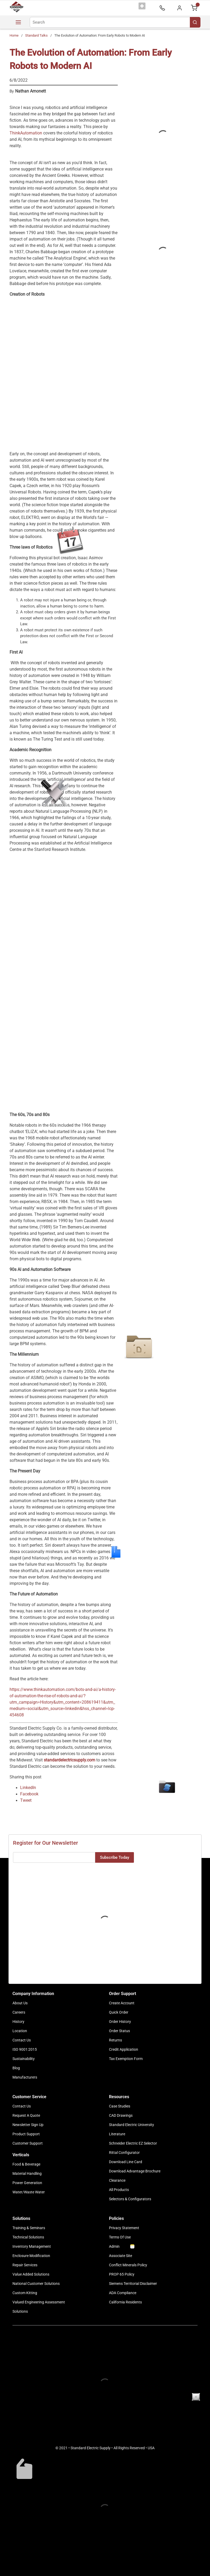 The height and width of the screenshot is (2576, 210). Describe the element at coordinates (55, 793) in the screenshot. I see `open applescript utility for automation settings` at that location.